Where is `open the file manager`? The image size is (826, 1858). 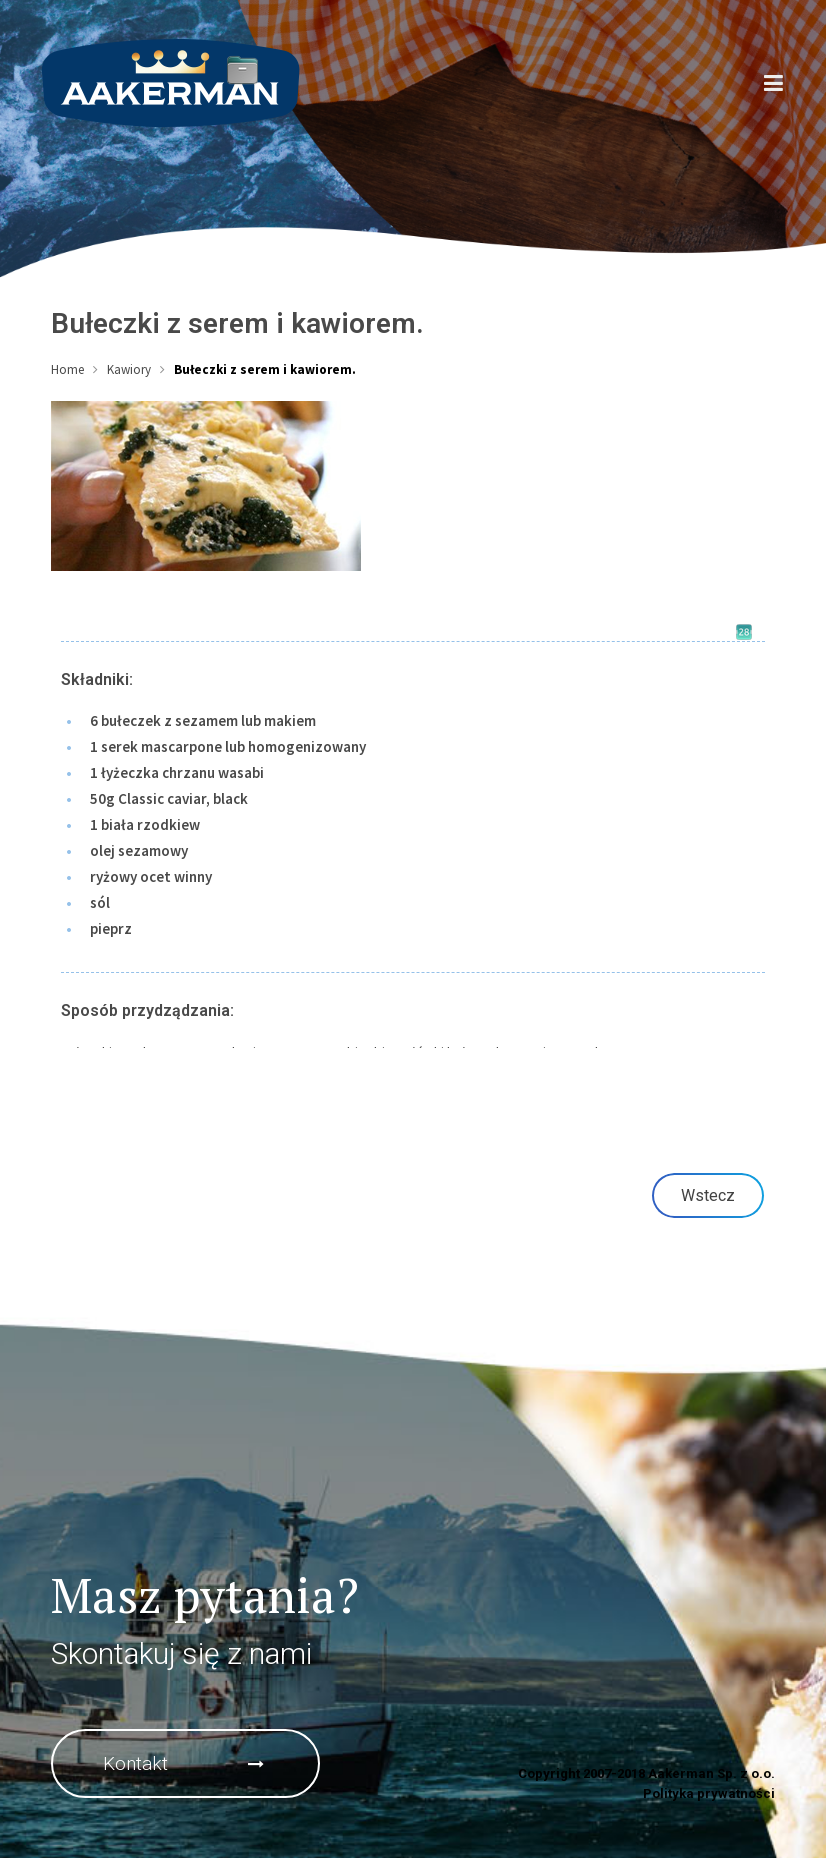 open the file manager is located at coordinates (242, 69).